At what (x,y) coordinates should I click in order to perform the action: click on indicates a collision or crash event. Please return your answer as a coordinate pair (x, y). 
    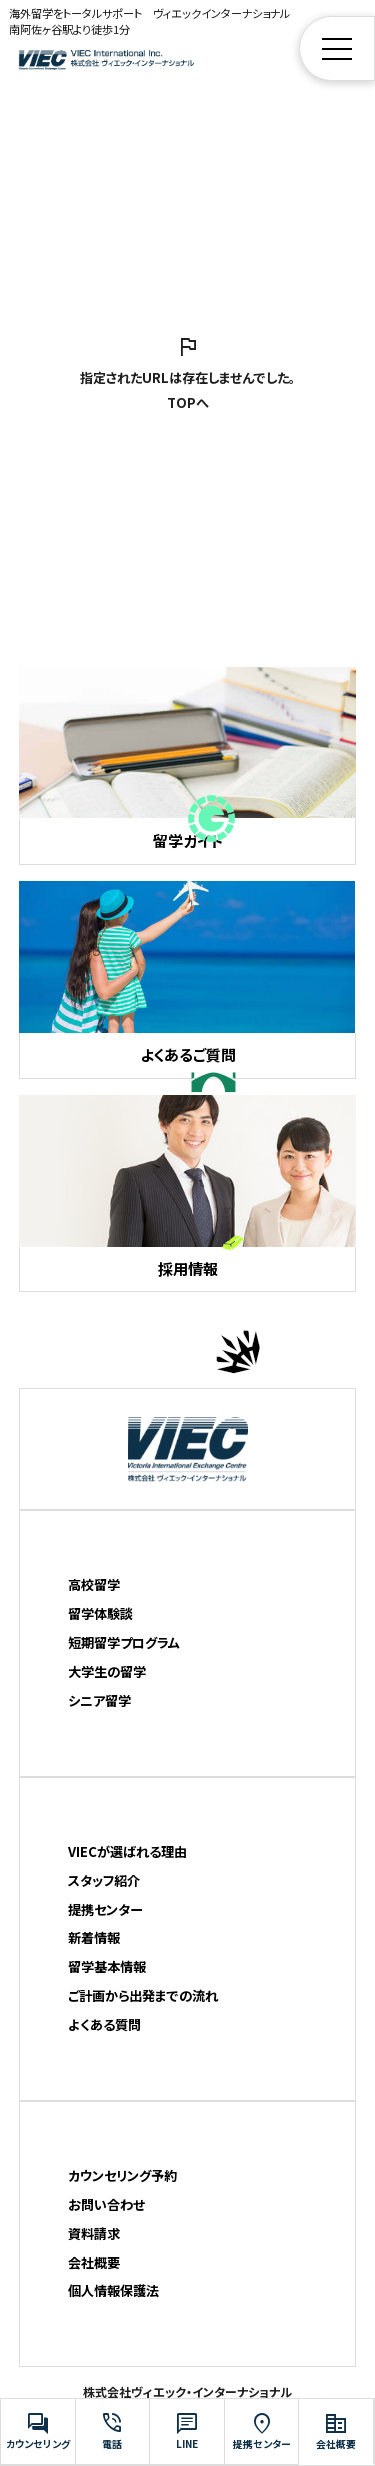
    Looking at the image, I should click on (238, 1352).